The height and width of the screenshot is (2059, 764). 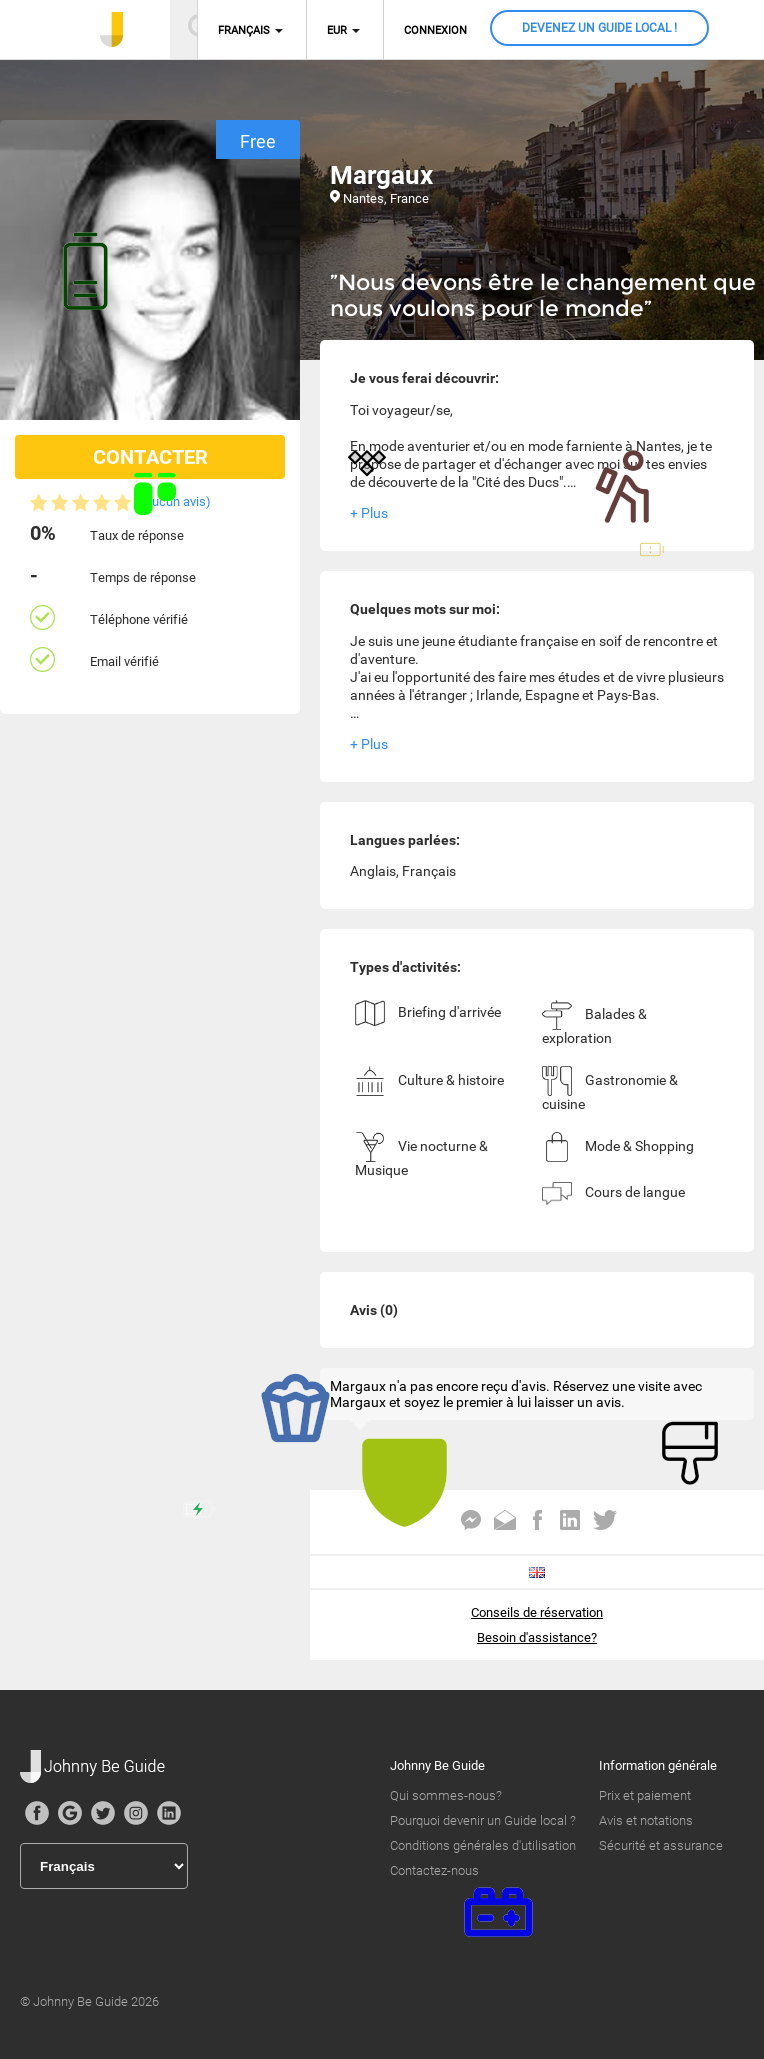 What do you see at coordinates (85, 272) in the screenshot?
I see `indicates medium battery level` at bounding box center [85, 272].